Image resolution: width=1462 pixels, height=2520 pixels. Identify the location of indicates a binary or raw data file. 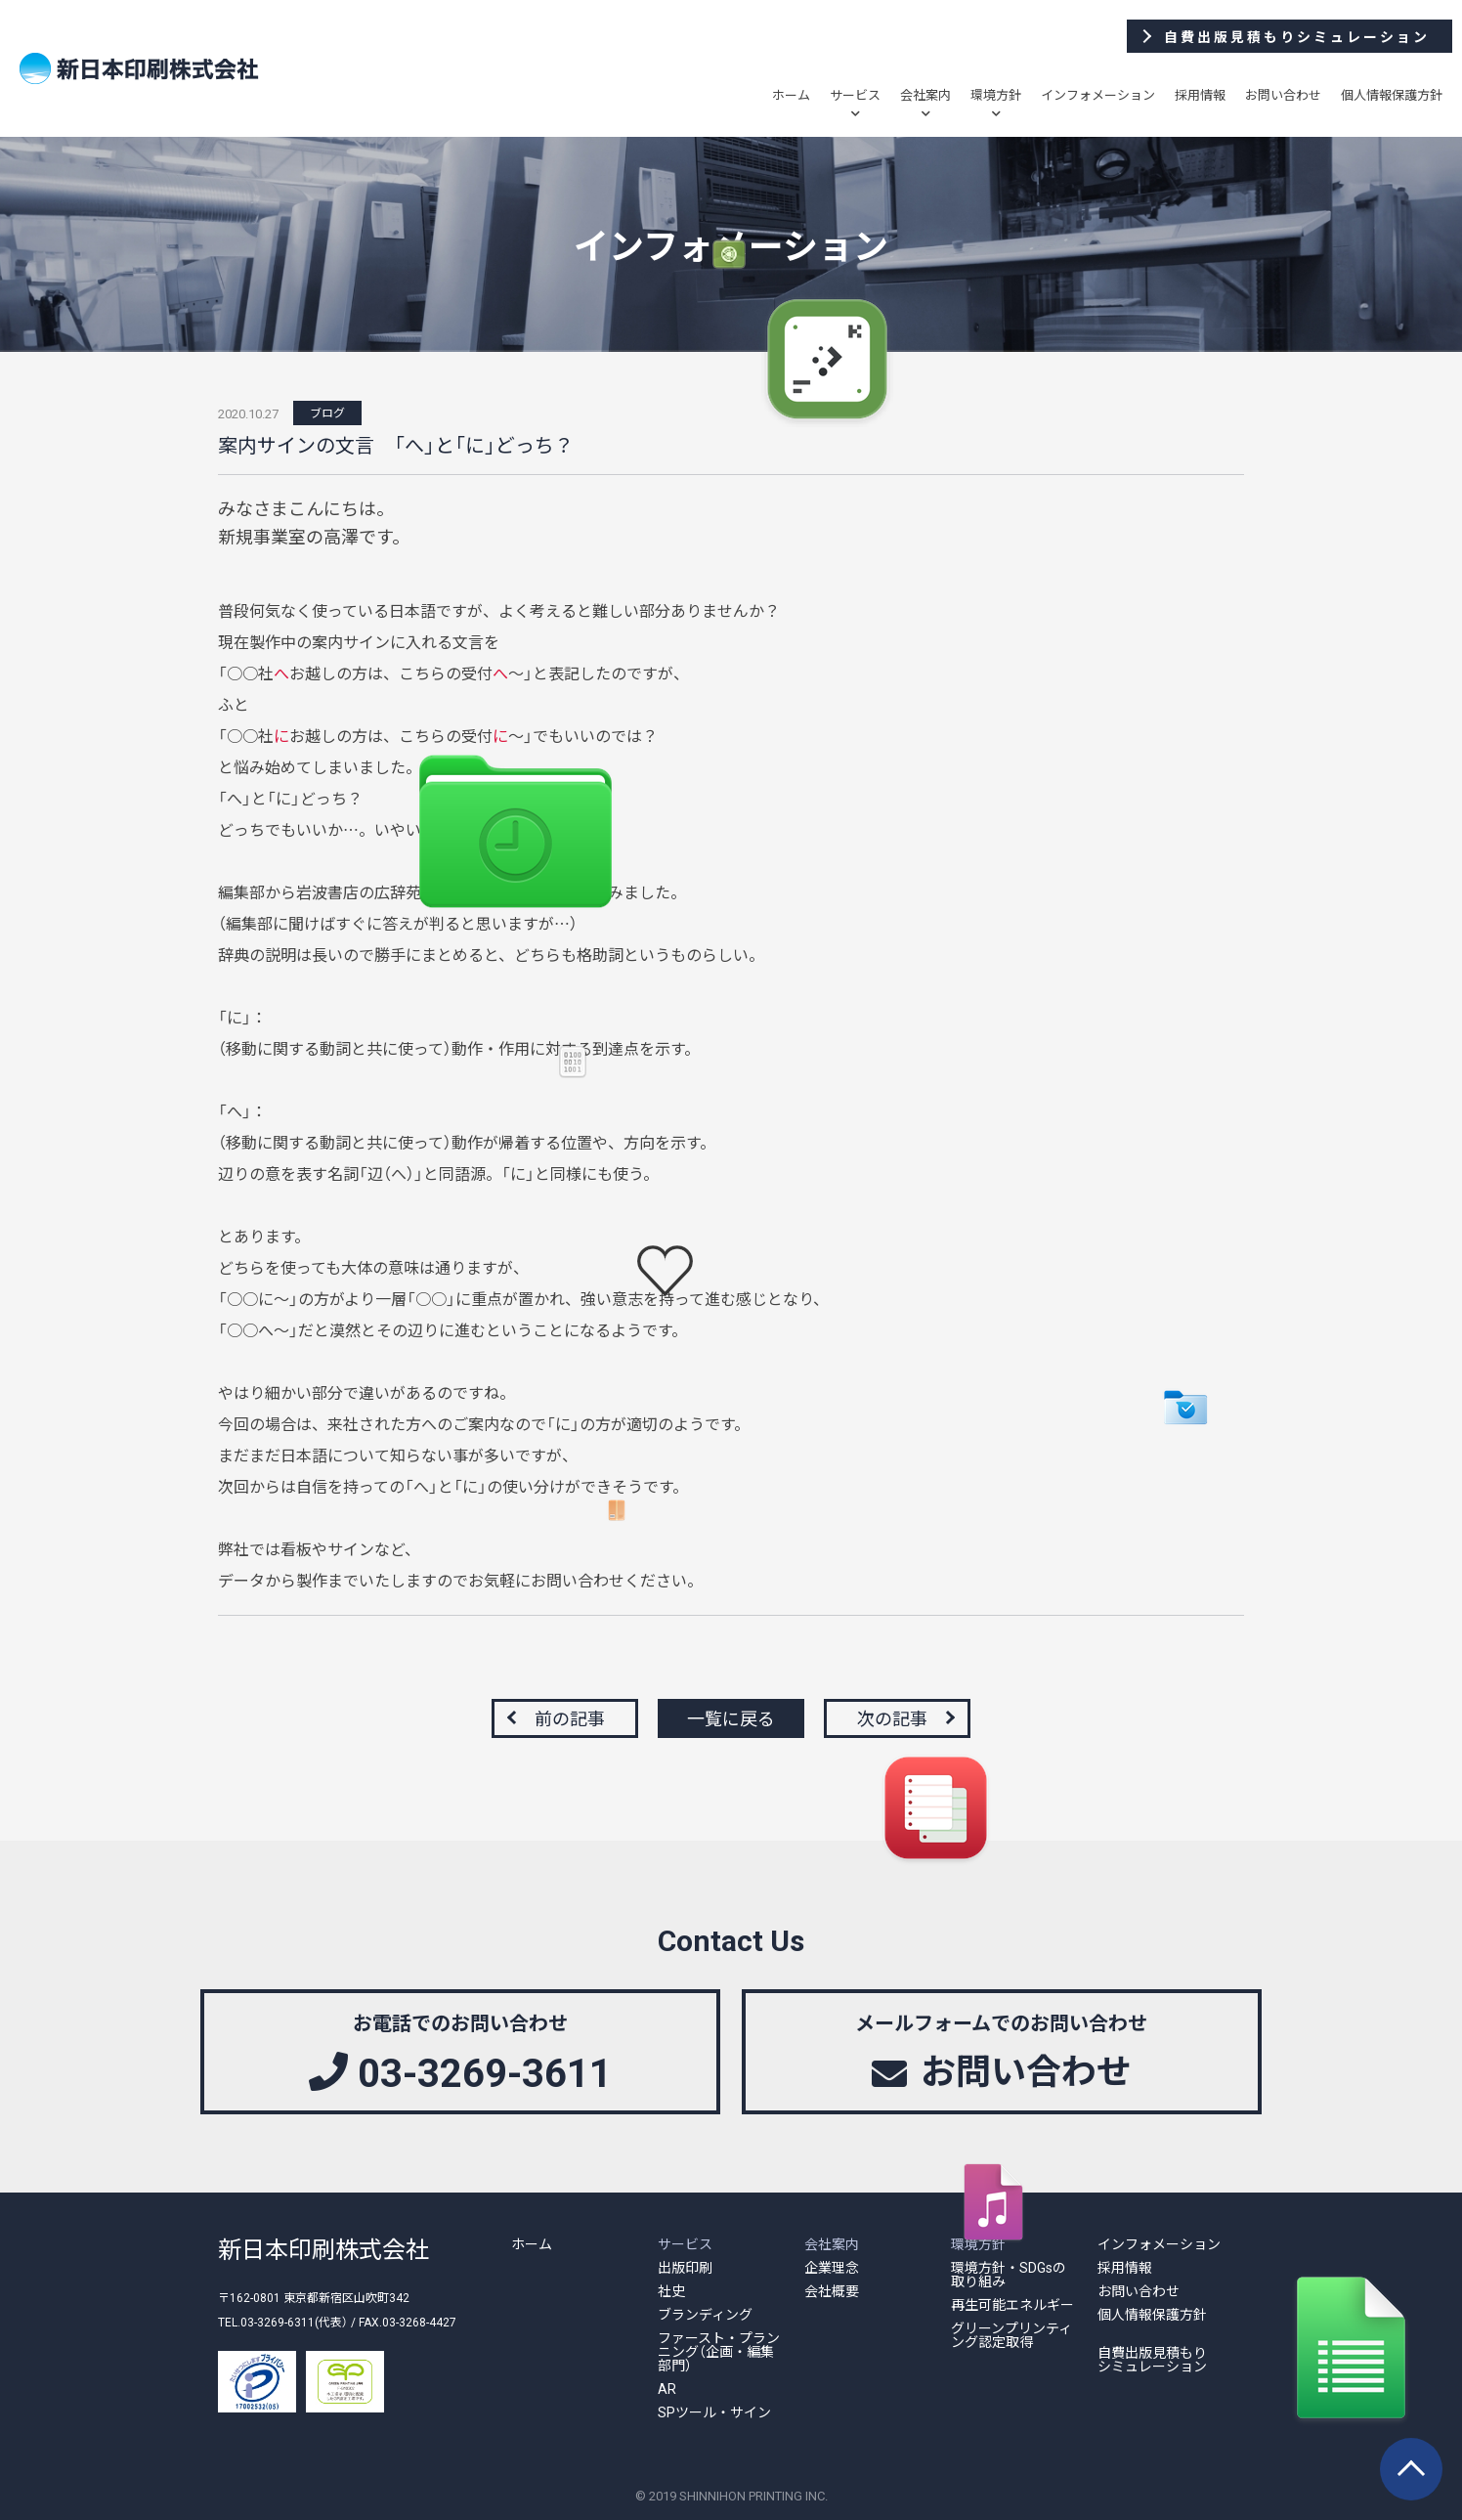
(573, 1062).